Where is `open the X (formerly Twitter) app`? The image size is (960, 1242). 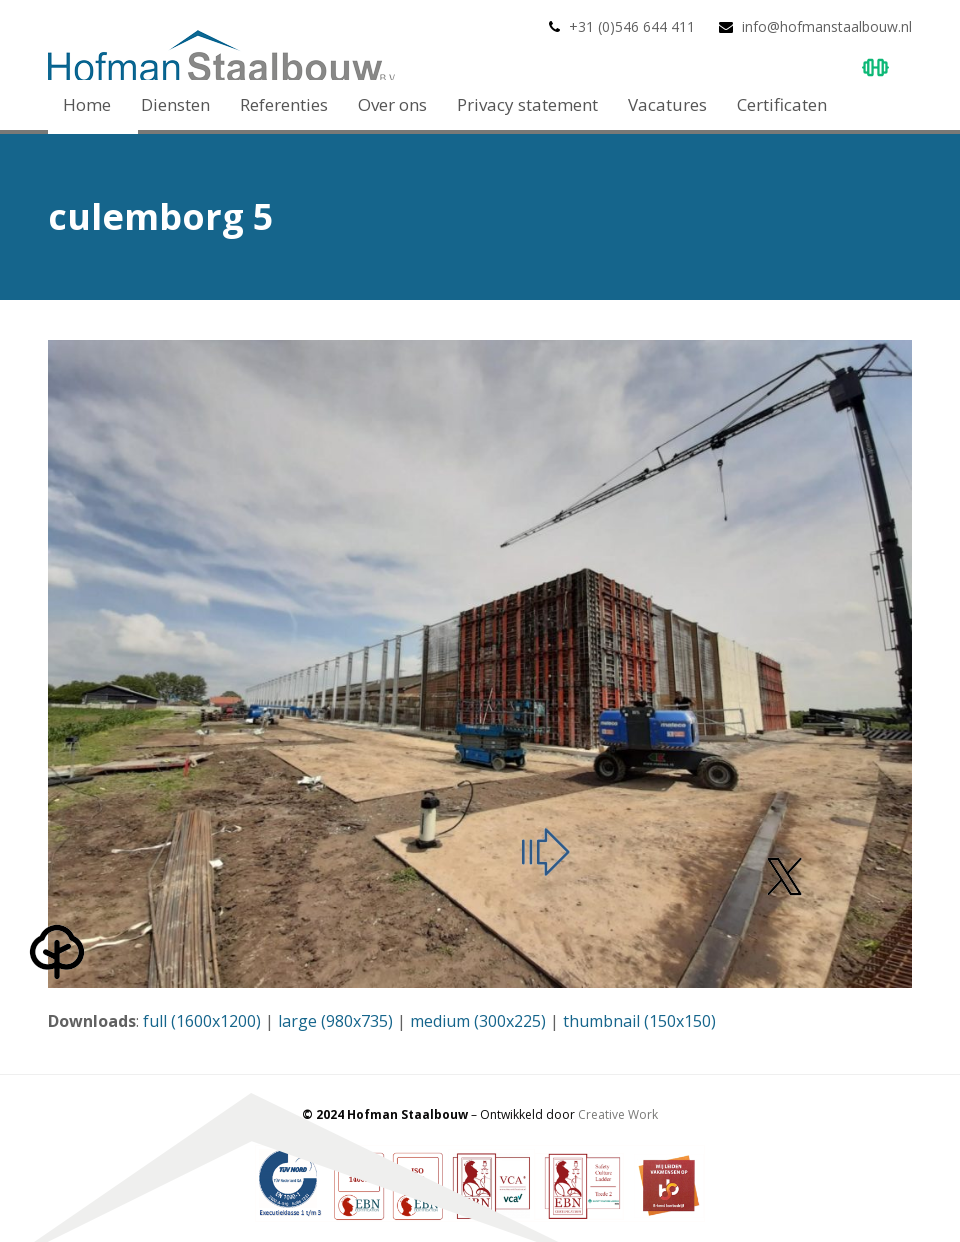 open the X (formerly Twitter) app is located at coordinates (784, 876).